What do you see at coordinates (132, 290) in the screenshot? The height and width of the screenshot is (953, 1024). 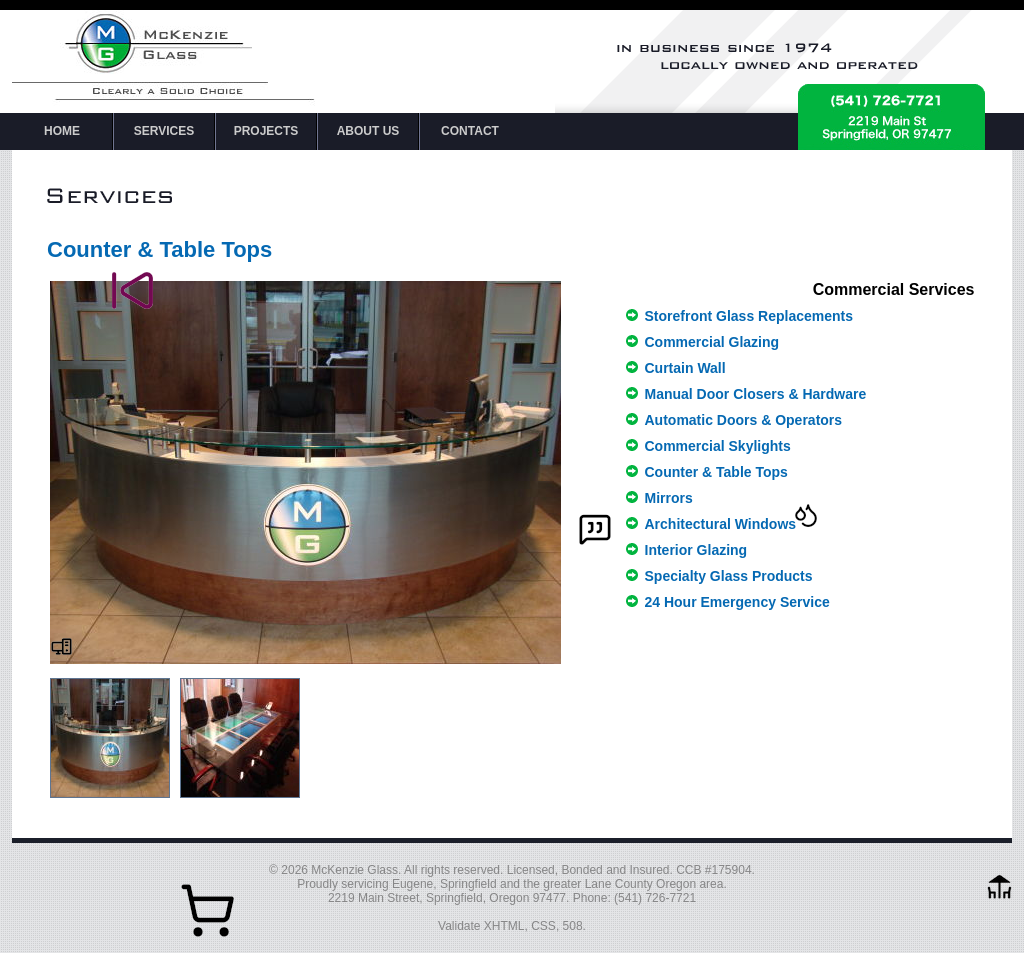 I see `skip to previous track` at bounding box center [132, 290].